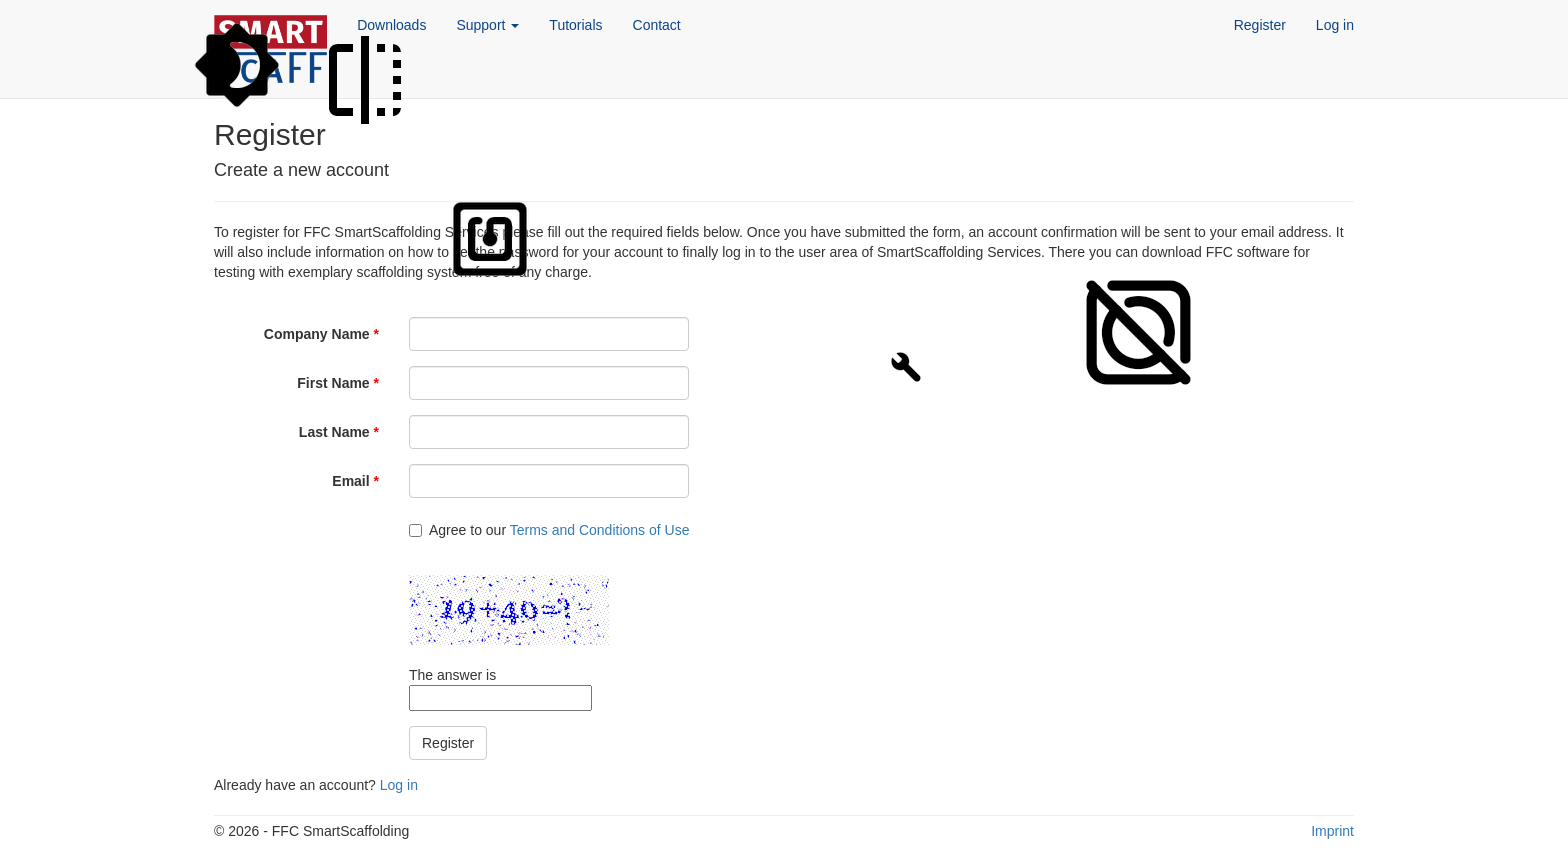 This screenshot has width=1568, height=861. I want to click on access settings or configuration options, so click(906, 367).